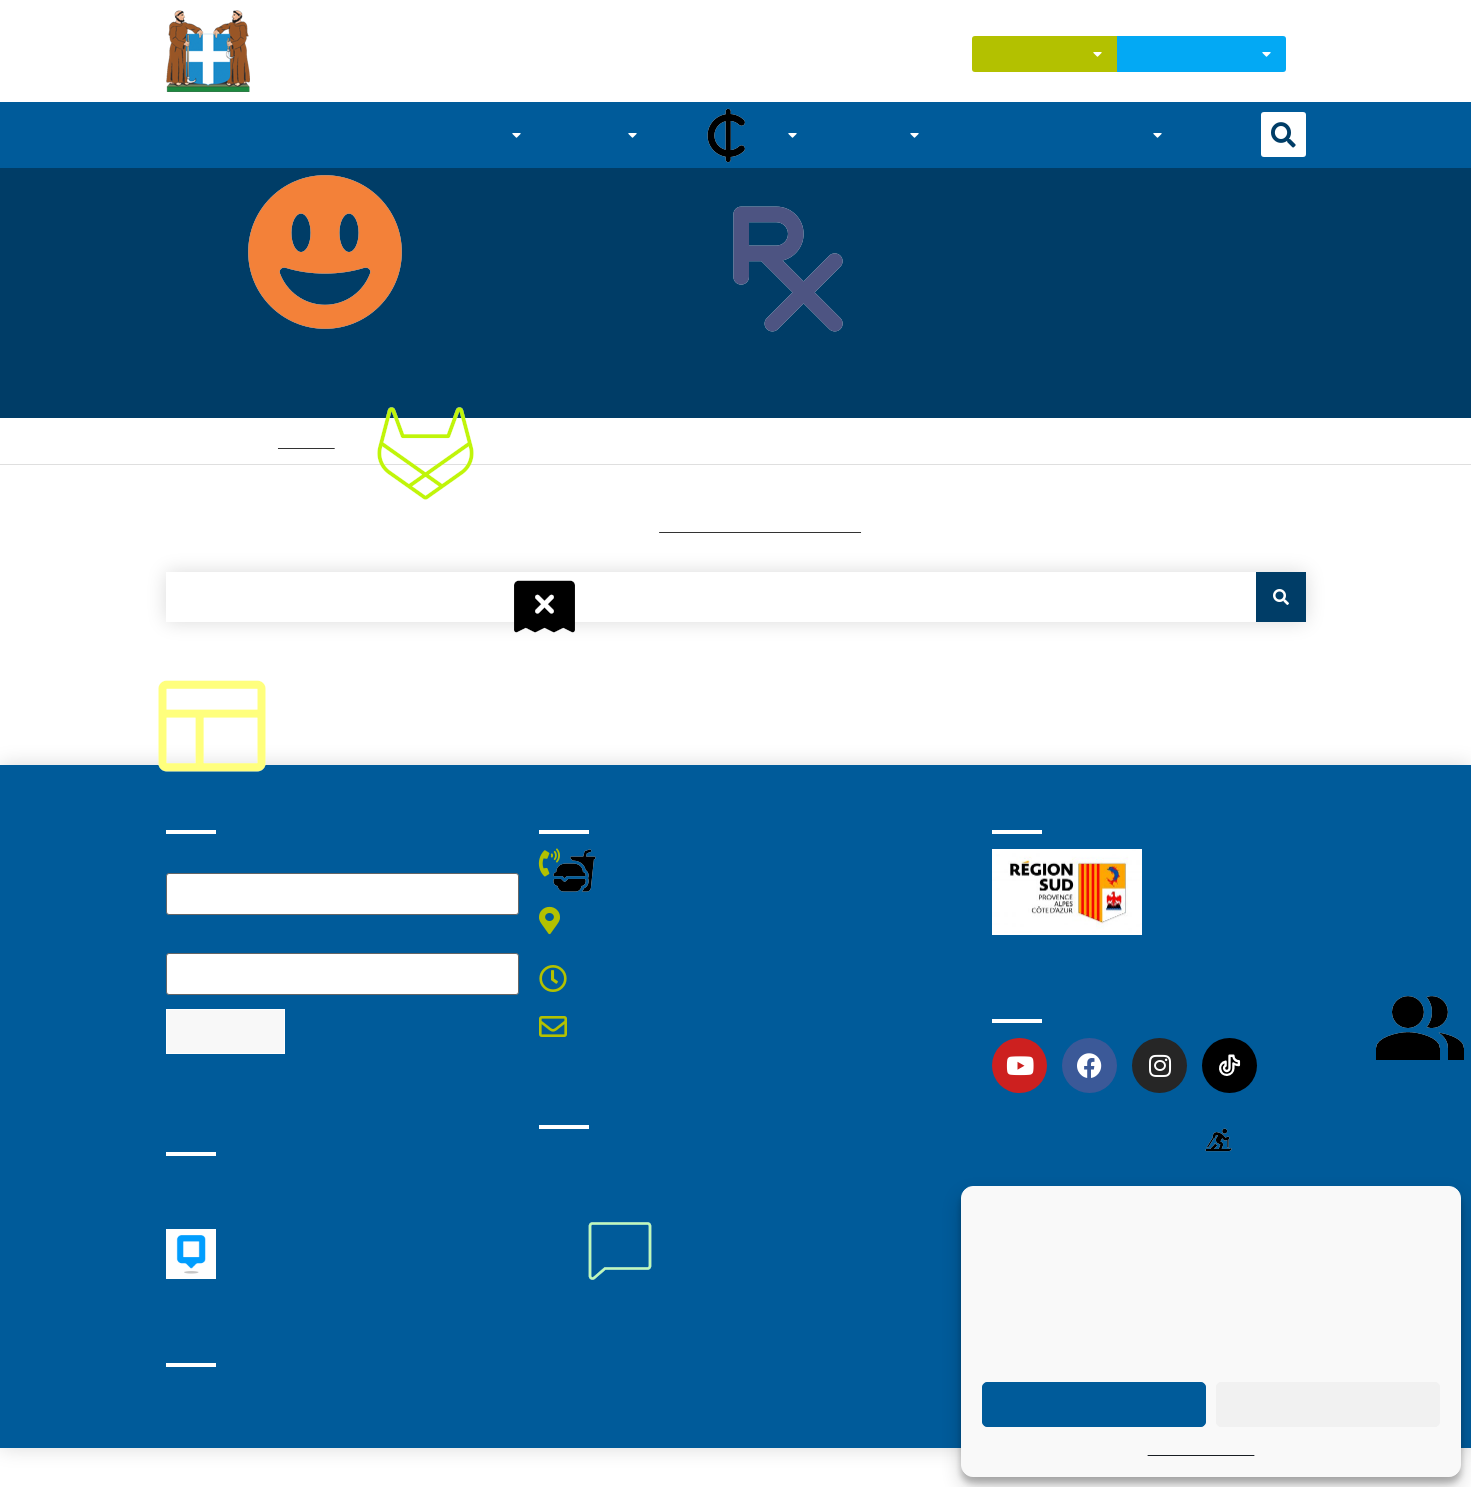 This screenshot has height=1487, width=1471. I want to click on link to gitlab repository, so click(425, 451).